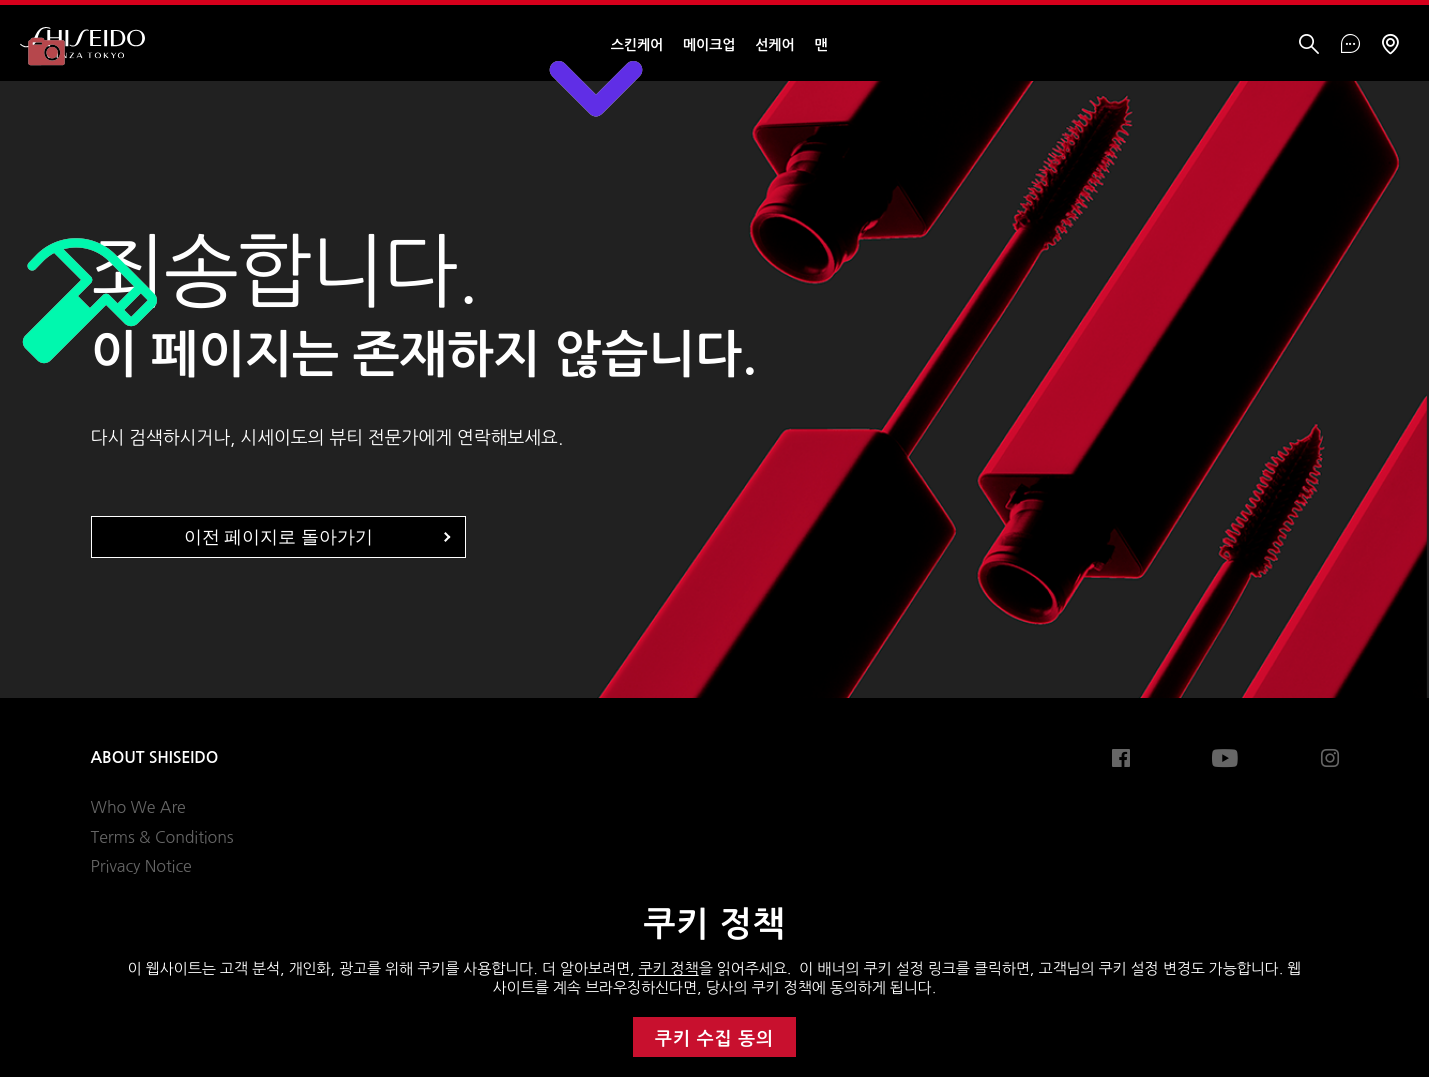 The height and width of the screenshot is (1077, 1429). What do you see at coordinates (596, 84) in the screenshot?
I see `expand a dropdown menu or collapsed section` at bounding box center [596, 84].